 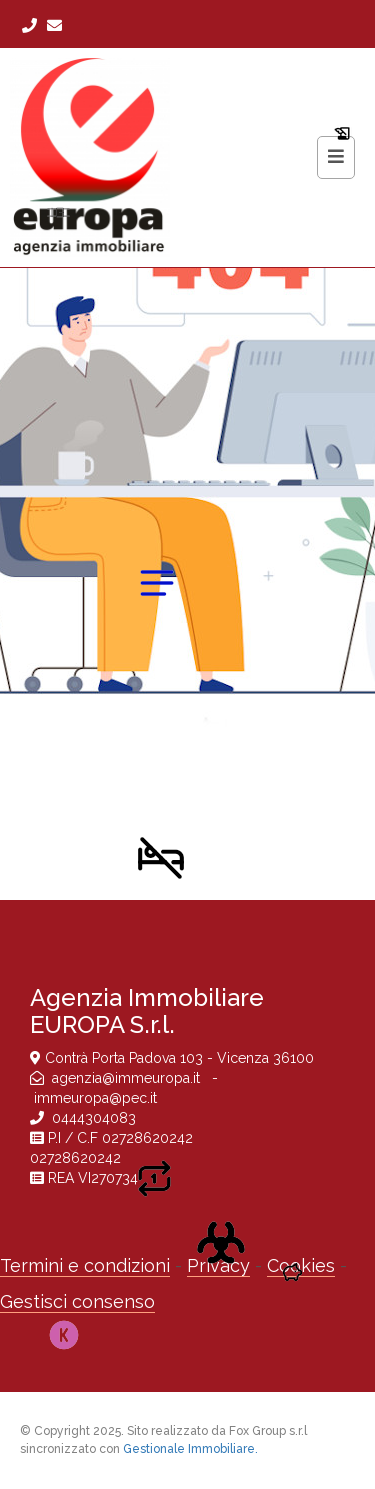 I want to click on adjust belt or strap settings, so click(x=58, y=212).